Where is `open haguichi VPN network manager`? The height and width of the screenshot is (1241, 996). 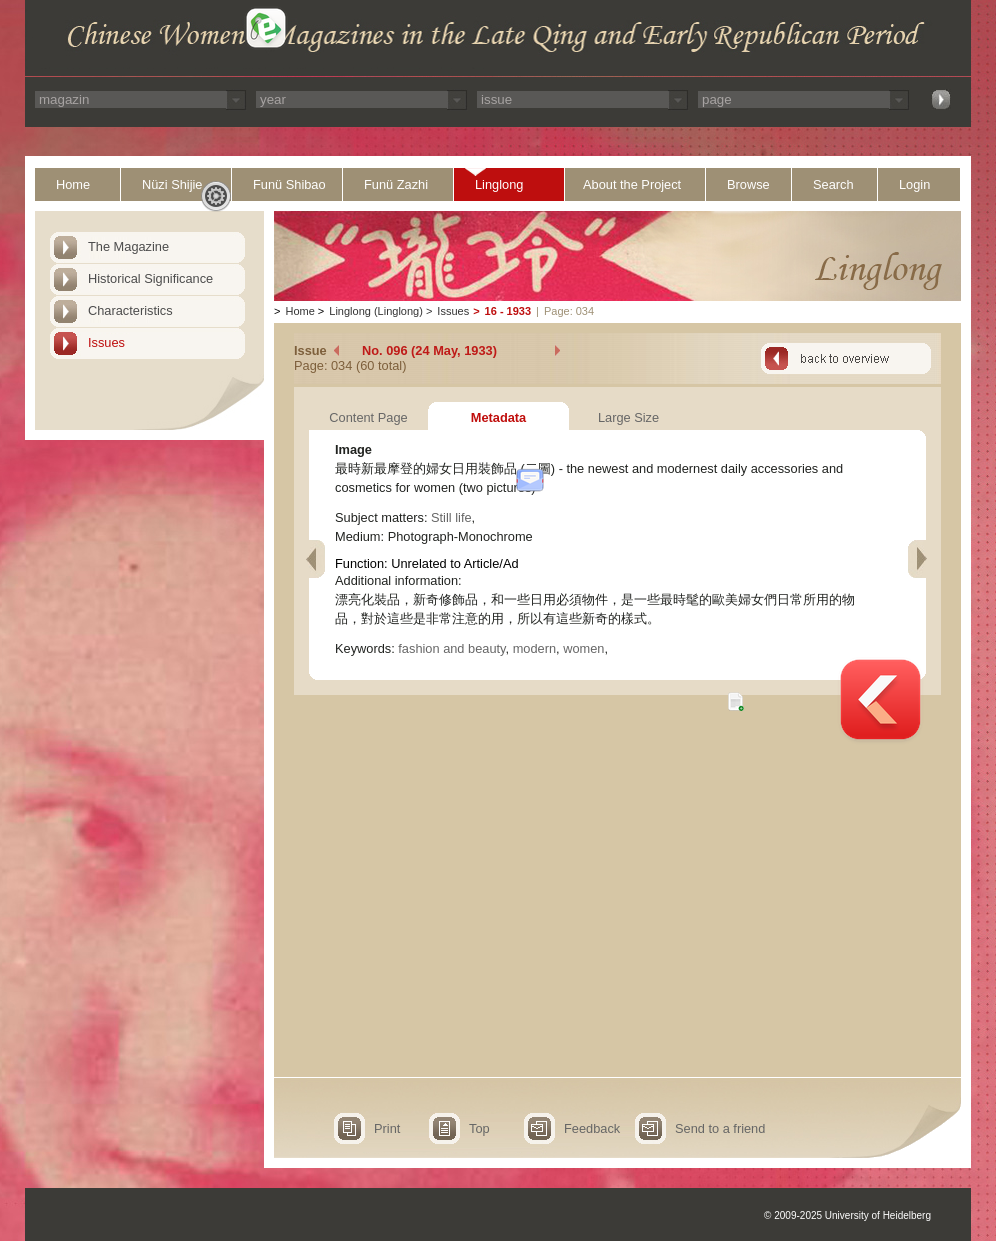 open haguichi VPN network manager is located at coordinates (880, 699).